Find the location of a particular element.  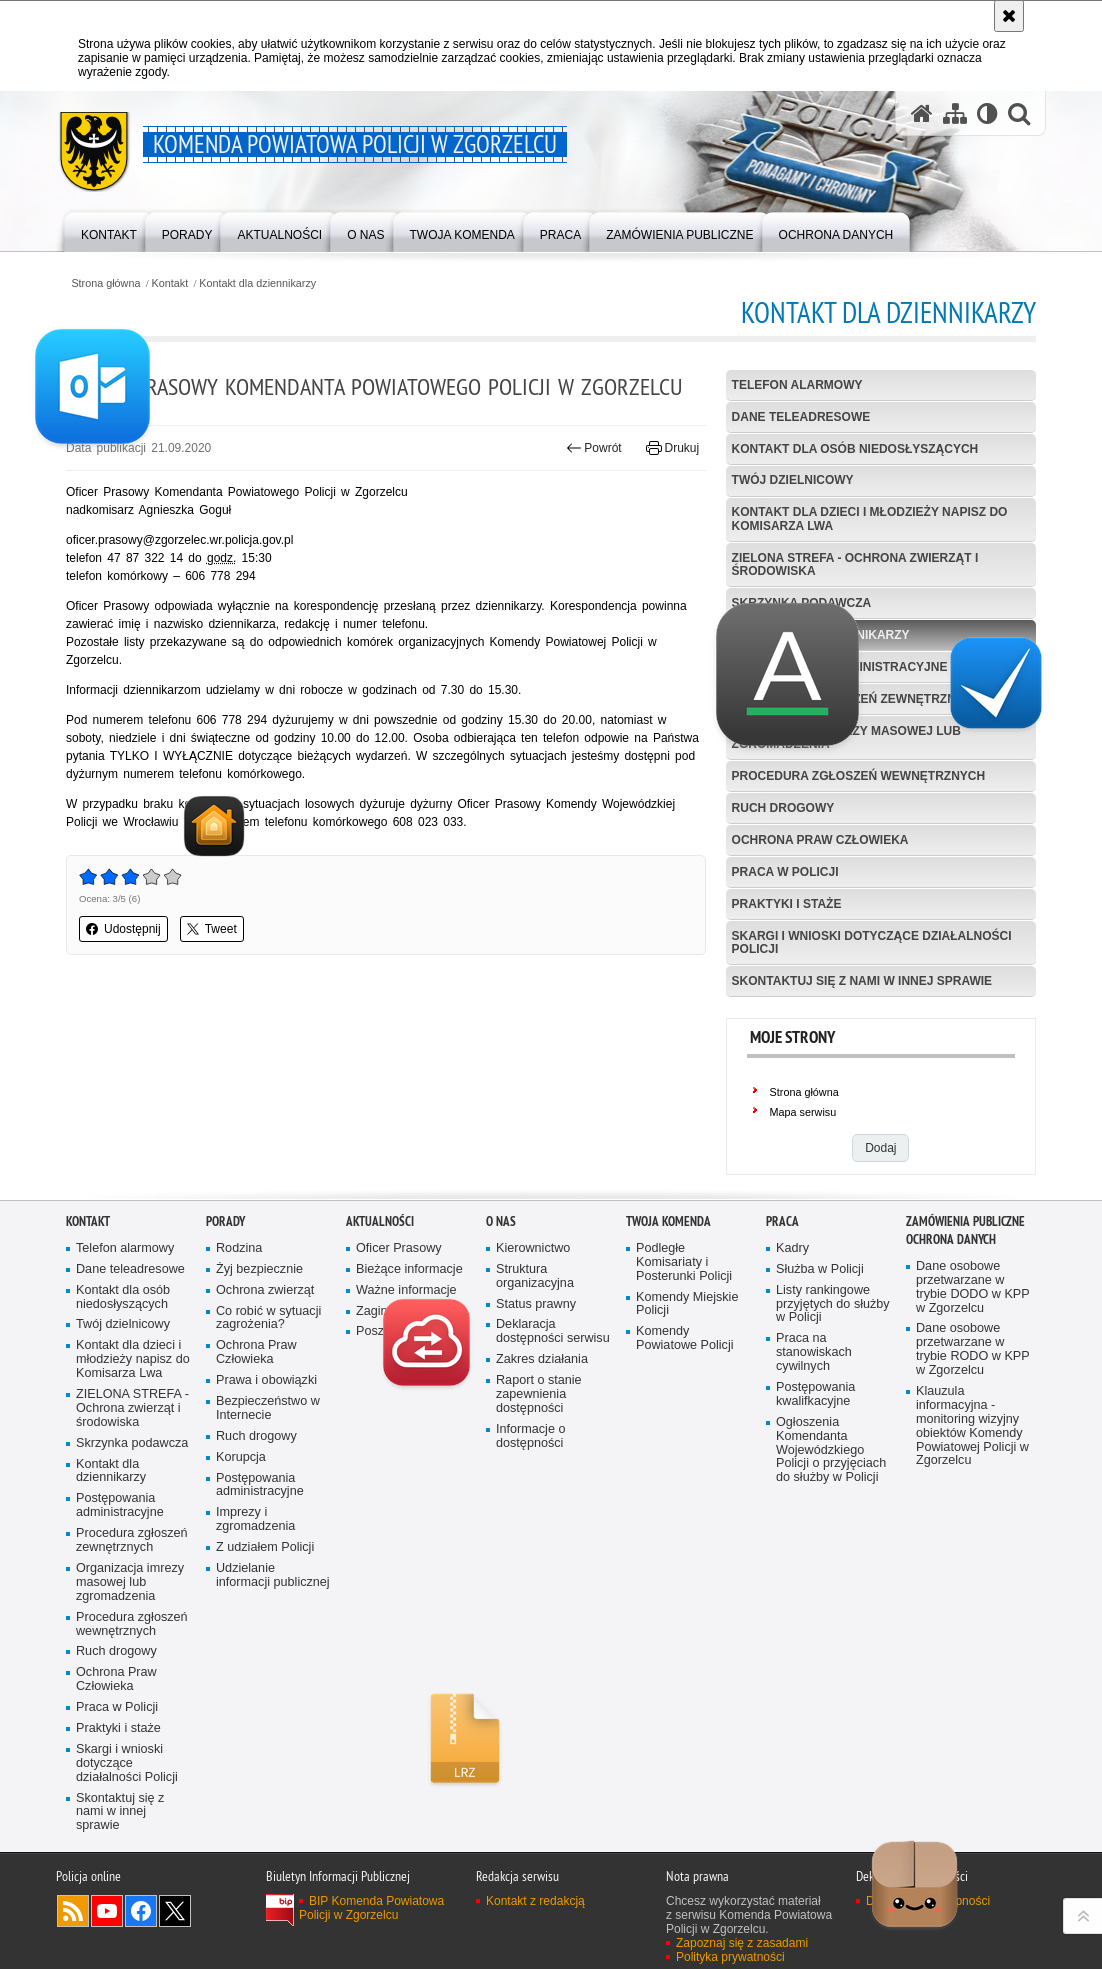

open spell check tool is located at coordinates (787, 674).